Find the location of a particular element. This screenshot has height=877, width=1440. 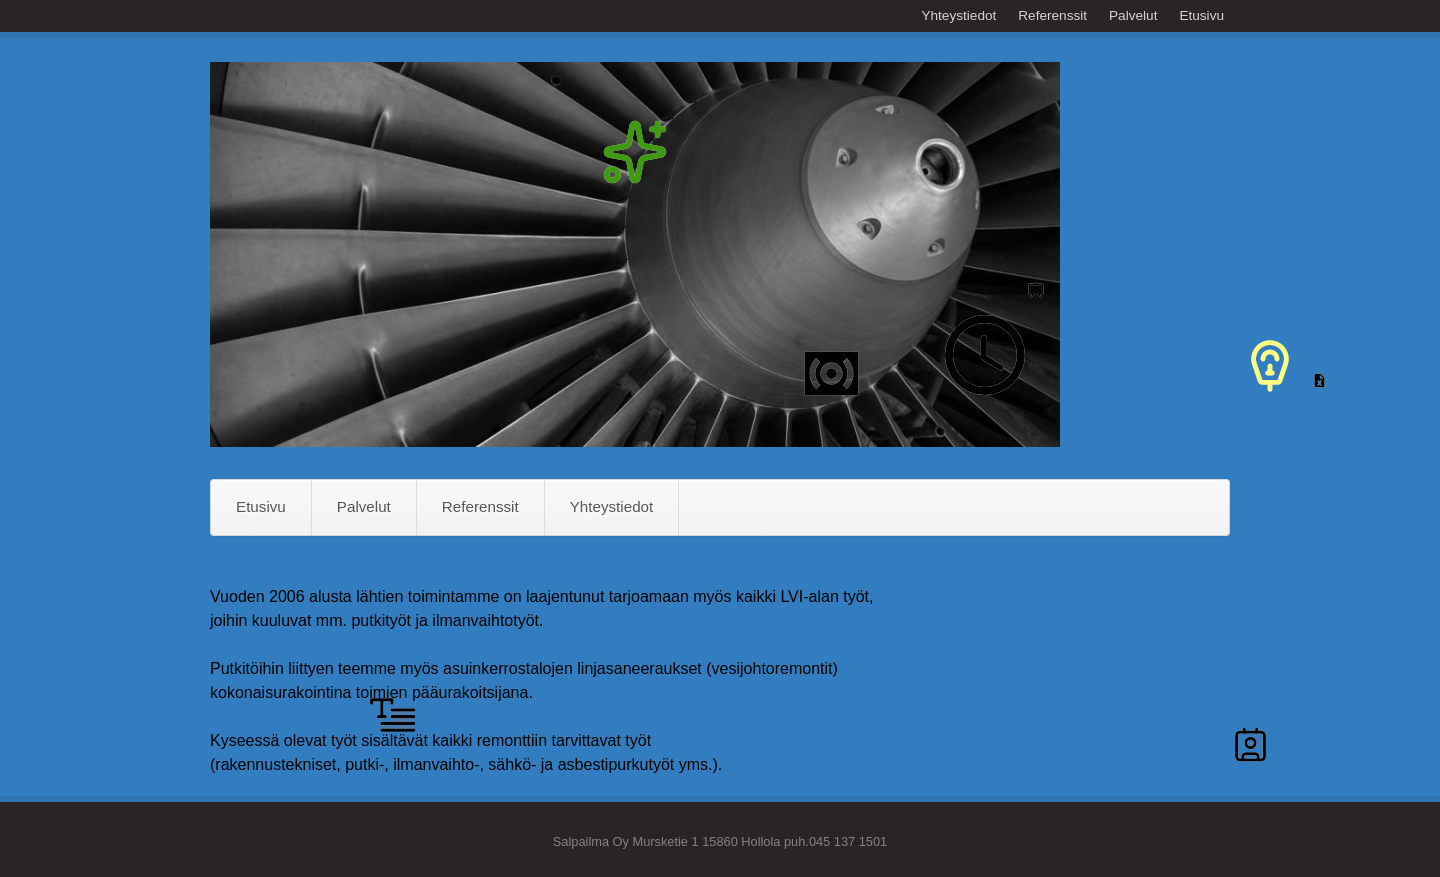

access AI-powered or smart features is located at coordinates (635, 152).